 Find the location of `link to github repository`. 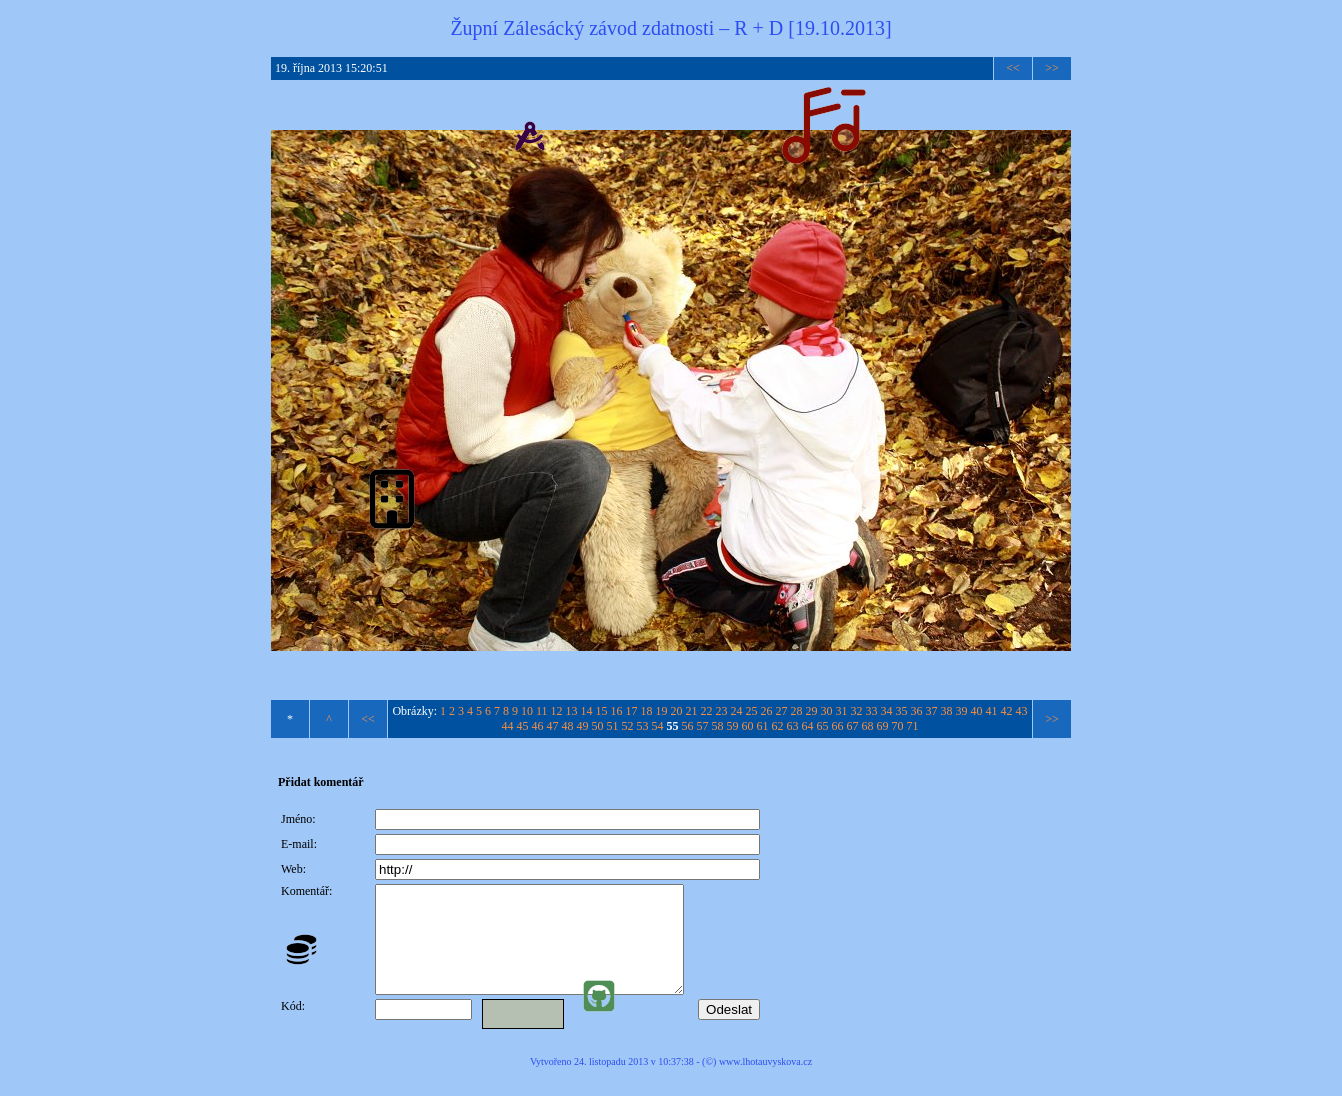

link to github repository is located at coordinates (599, 996).